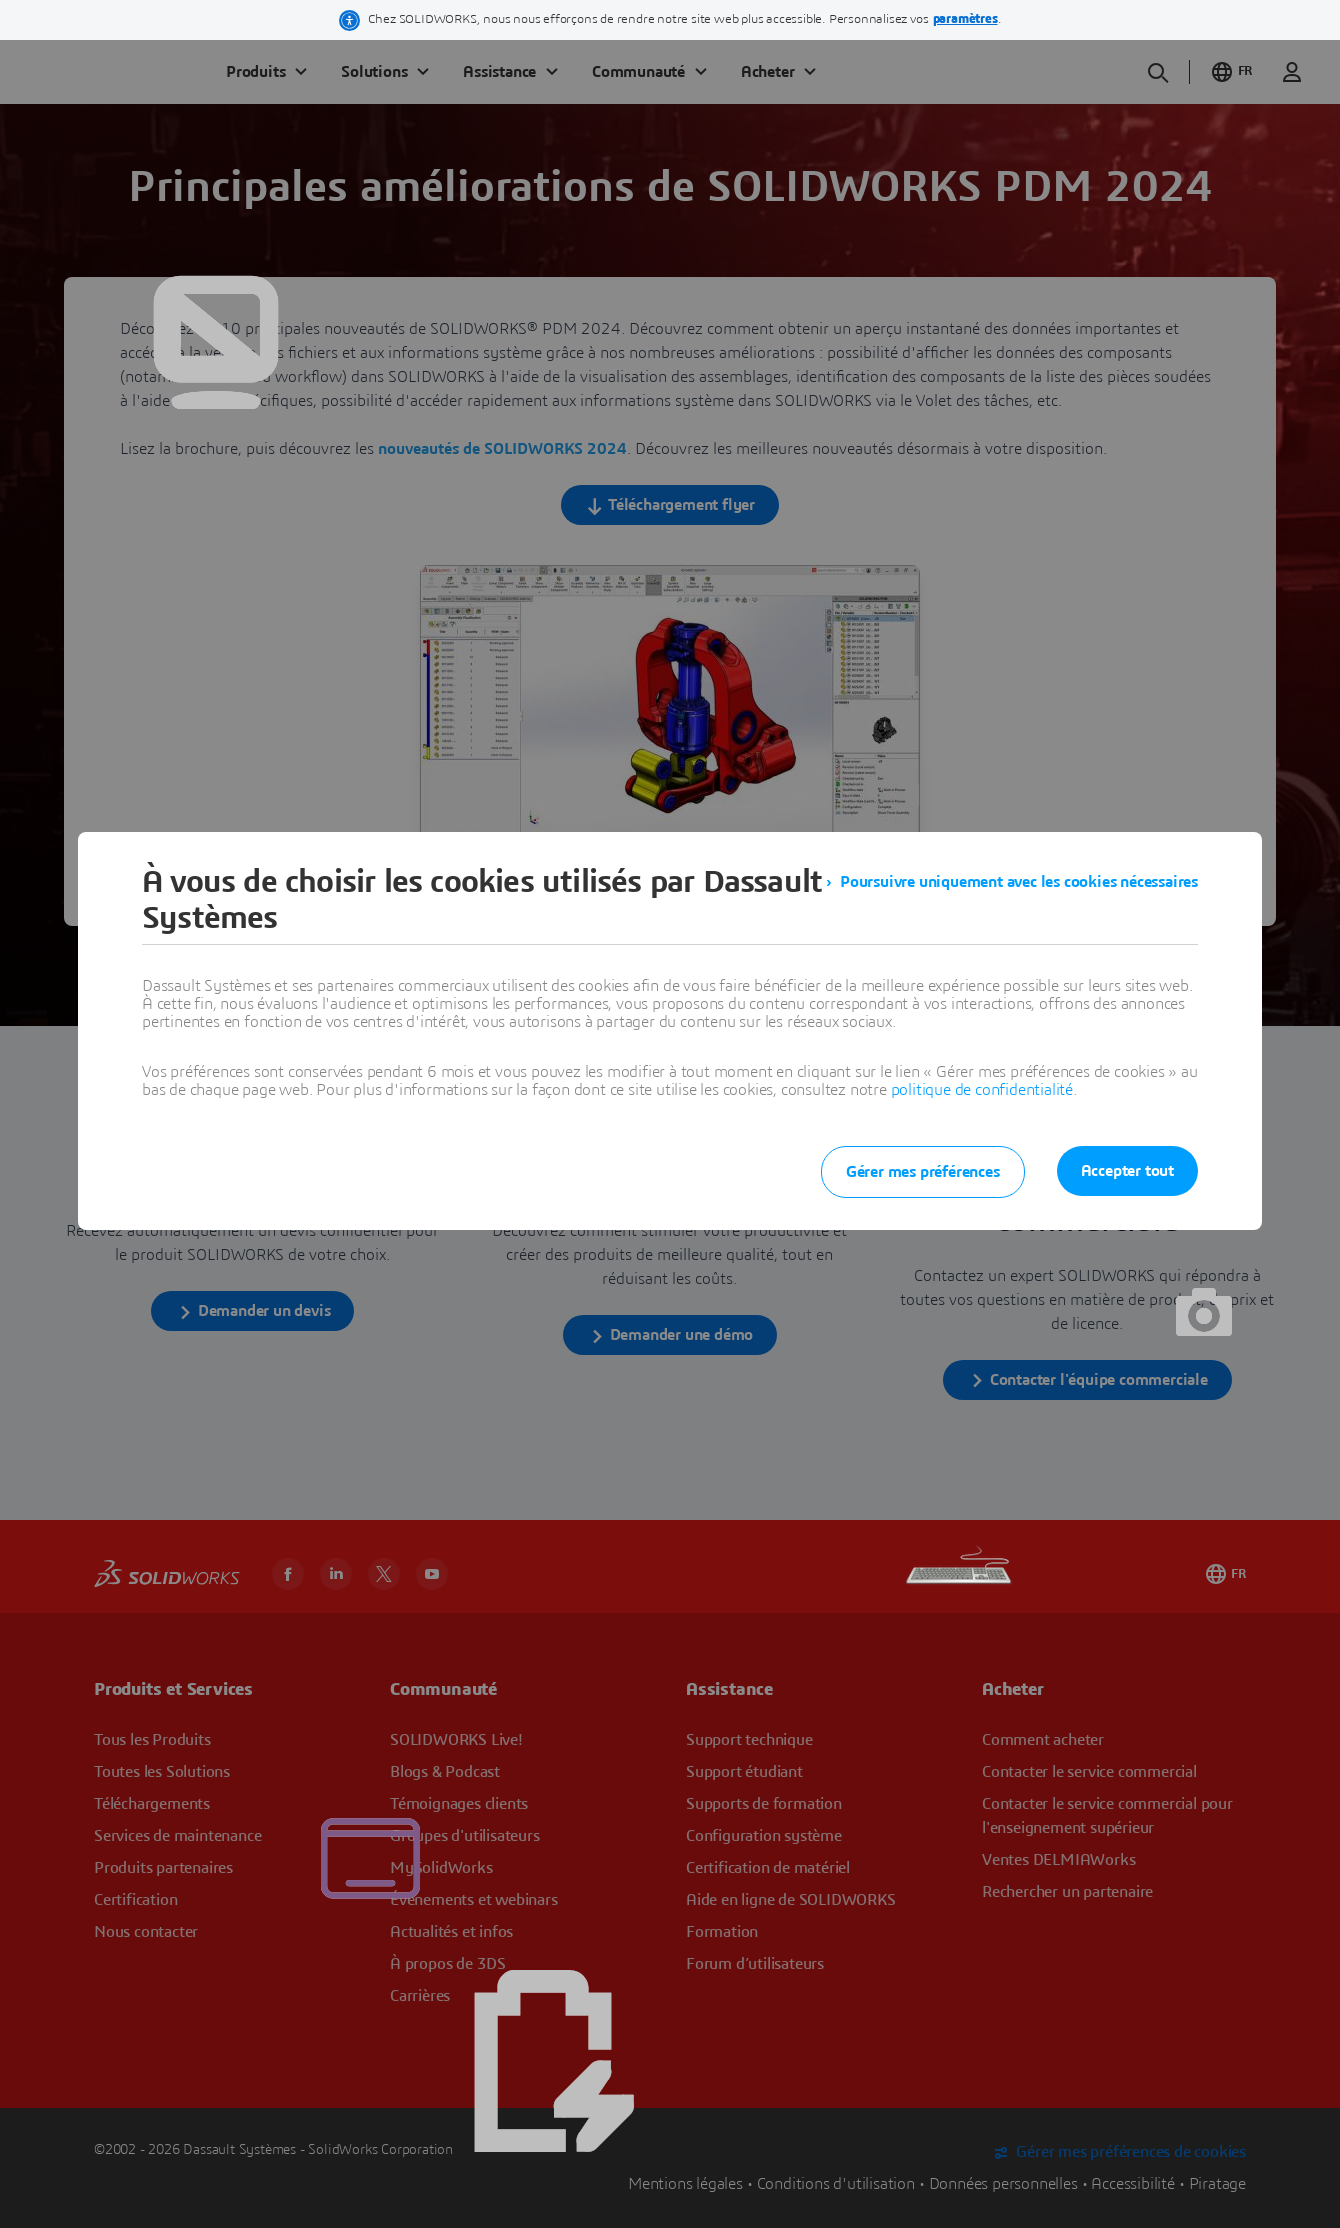 Image resolution: width=1340 pixels, height=2228 pixels. Describe the element at coordinates (216, 338) in the screenshot. I see `adjust display or monitor settings` at that location.